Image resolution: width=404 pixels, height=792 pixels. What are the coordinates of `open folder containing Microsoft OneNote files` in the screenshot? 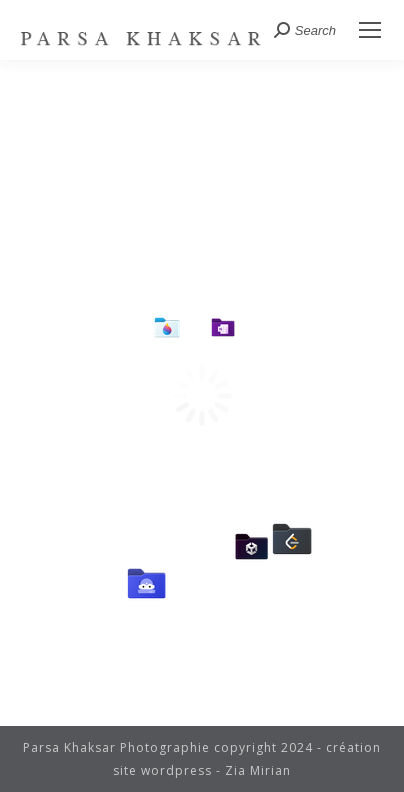 It's located at (223, 328).